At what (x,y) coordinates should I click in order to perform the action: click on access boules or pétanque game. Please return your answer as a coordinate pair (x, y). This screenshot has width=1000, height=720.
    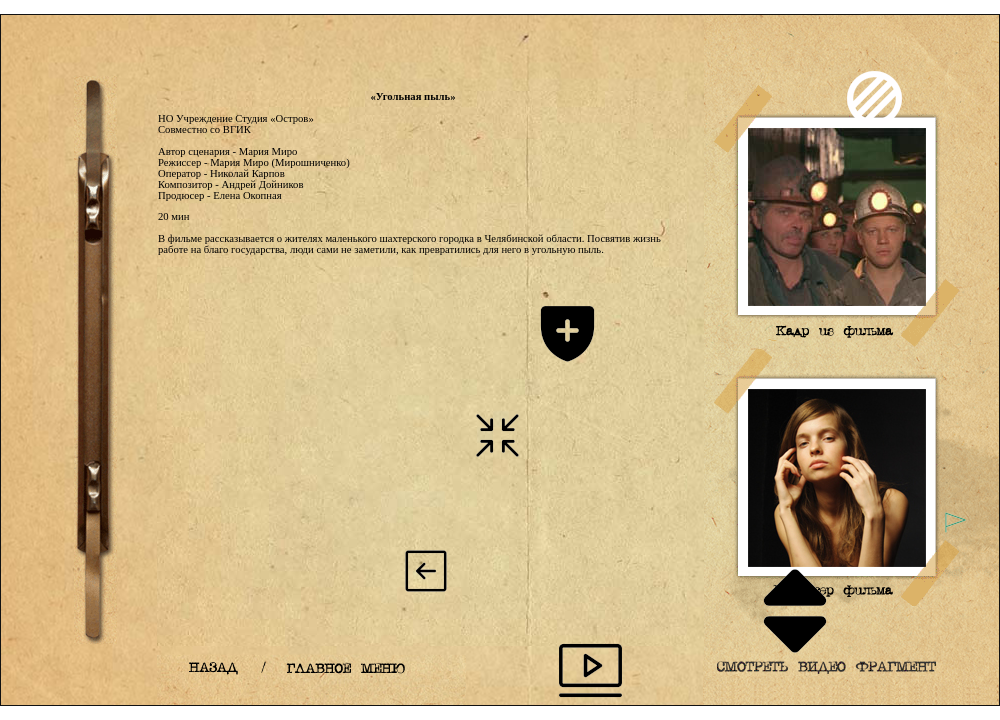
    Looking at the image, I should click on (874, 98).